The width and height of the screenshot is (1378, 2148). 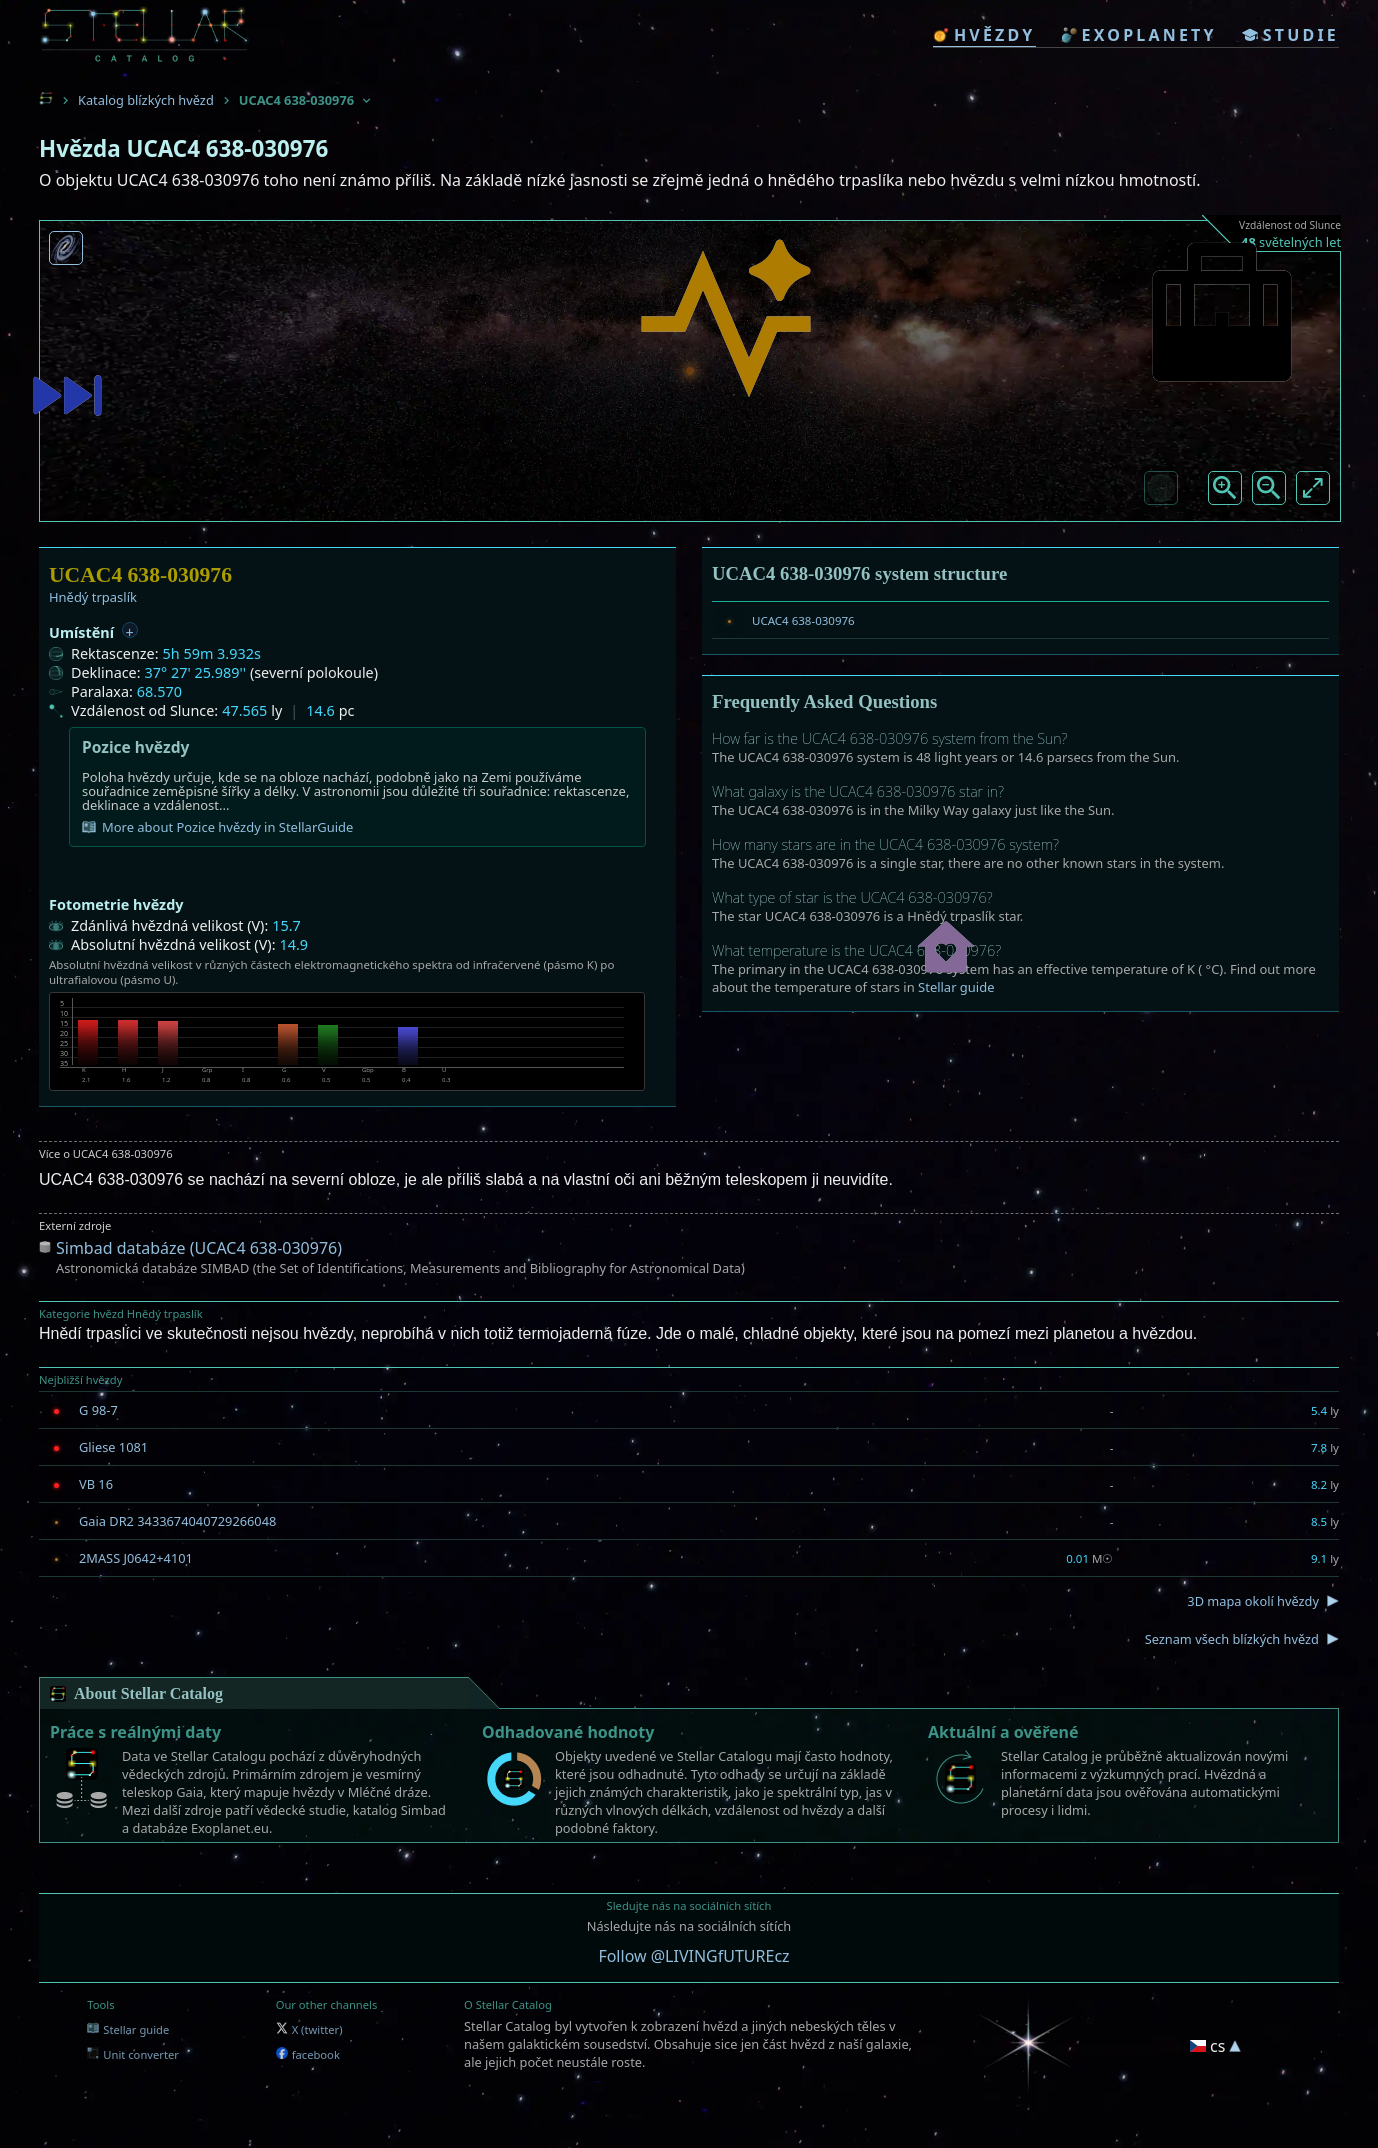 I want to click on skip to the end of the track, so click(x=67, y=395).